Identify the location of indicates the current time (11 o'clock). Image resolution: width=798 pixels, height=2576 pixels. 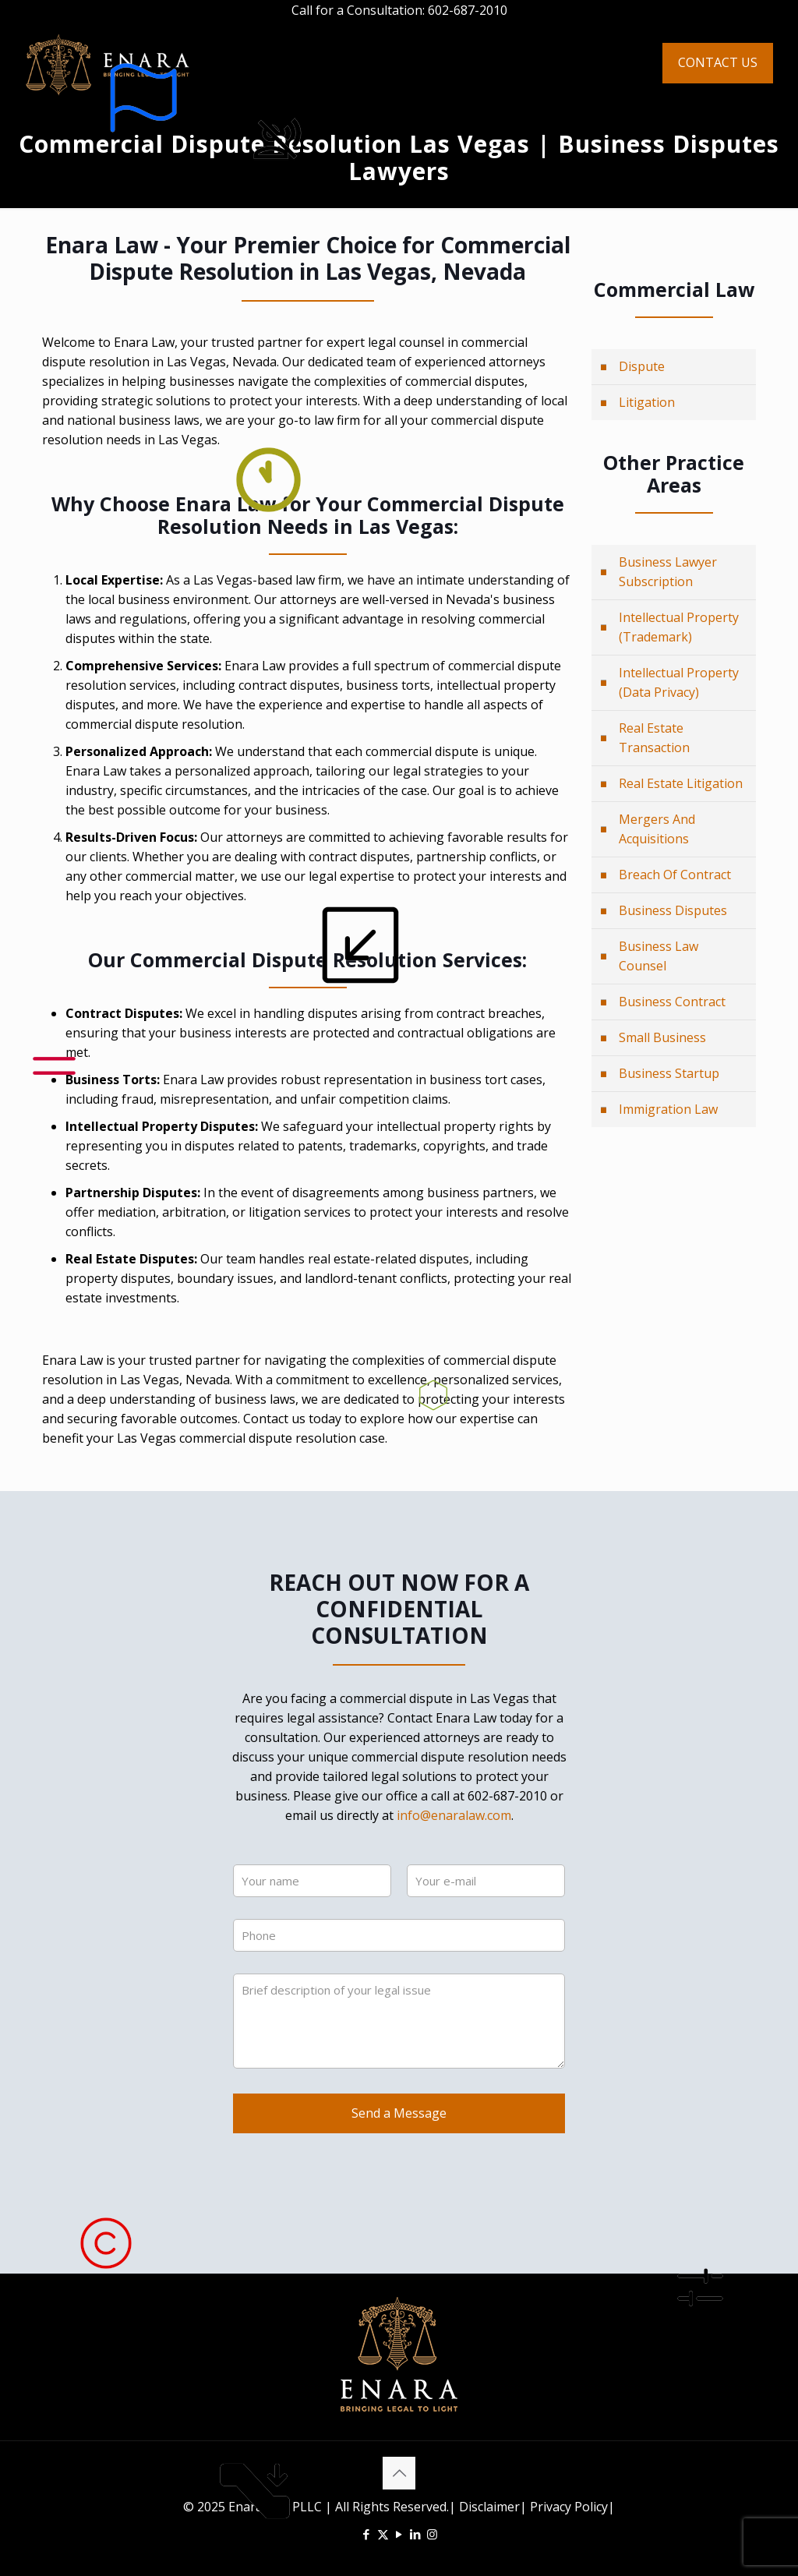
(268, 479).